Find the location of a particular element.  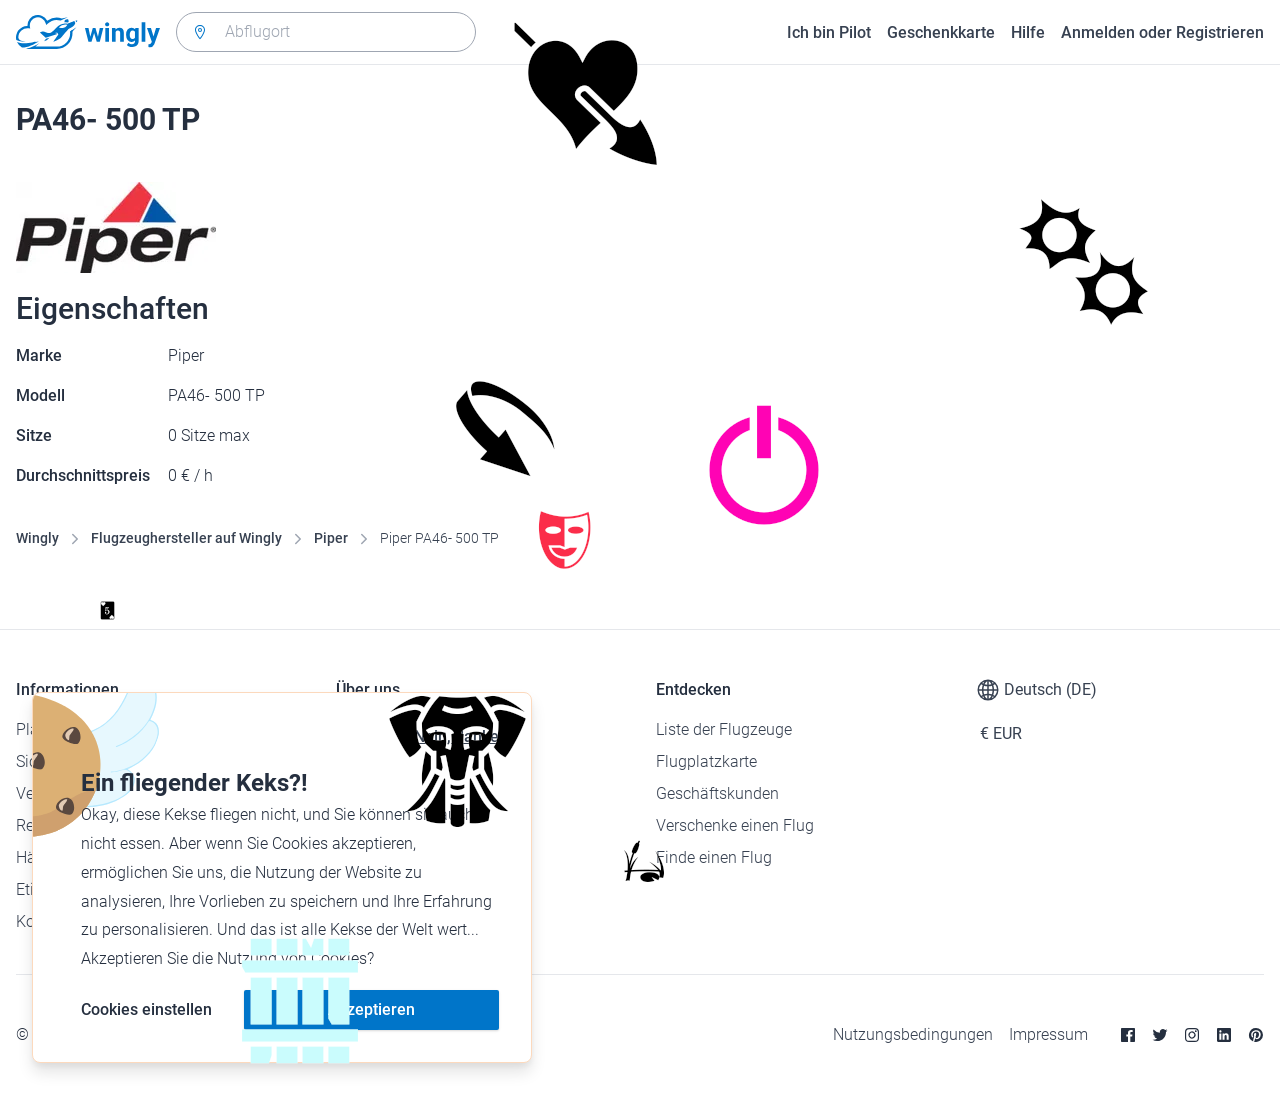

elephant character or avatar icon is located at coordinates (457, 761).